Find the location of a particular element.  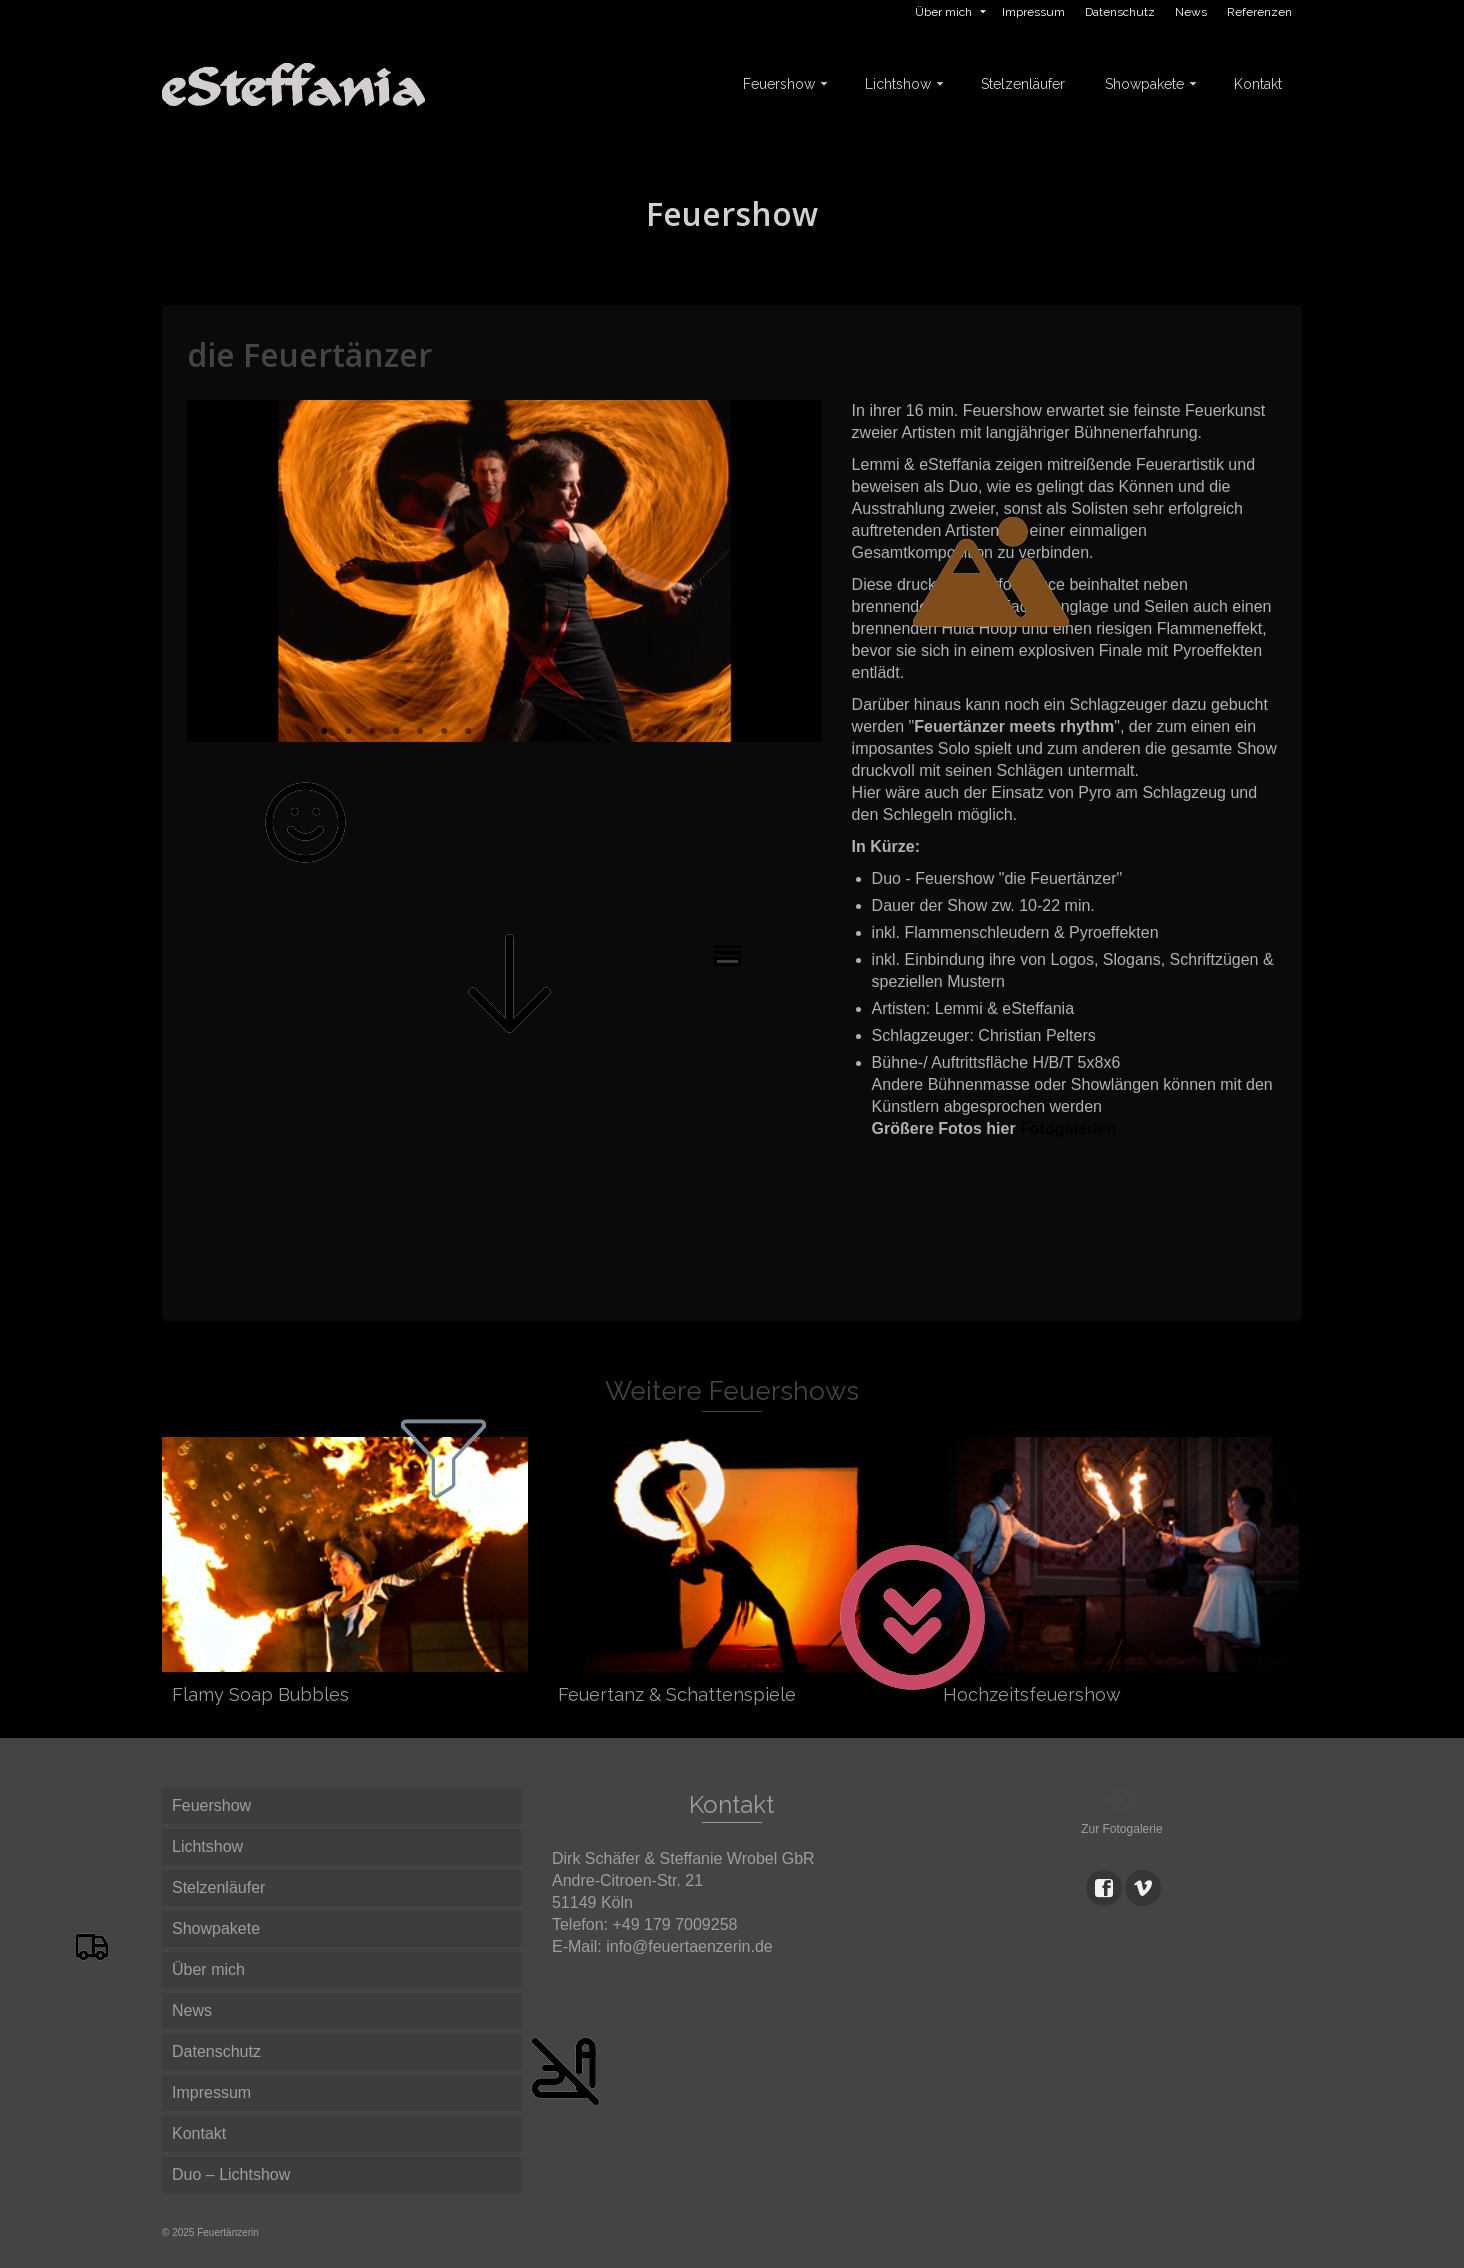

track your delivery status is located at coordinates (92, 1947).